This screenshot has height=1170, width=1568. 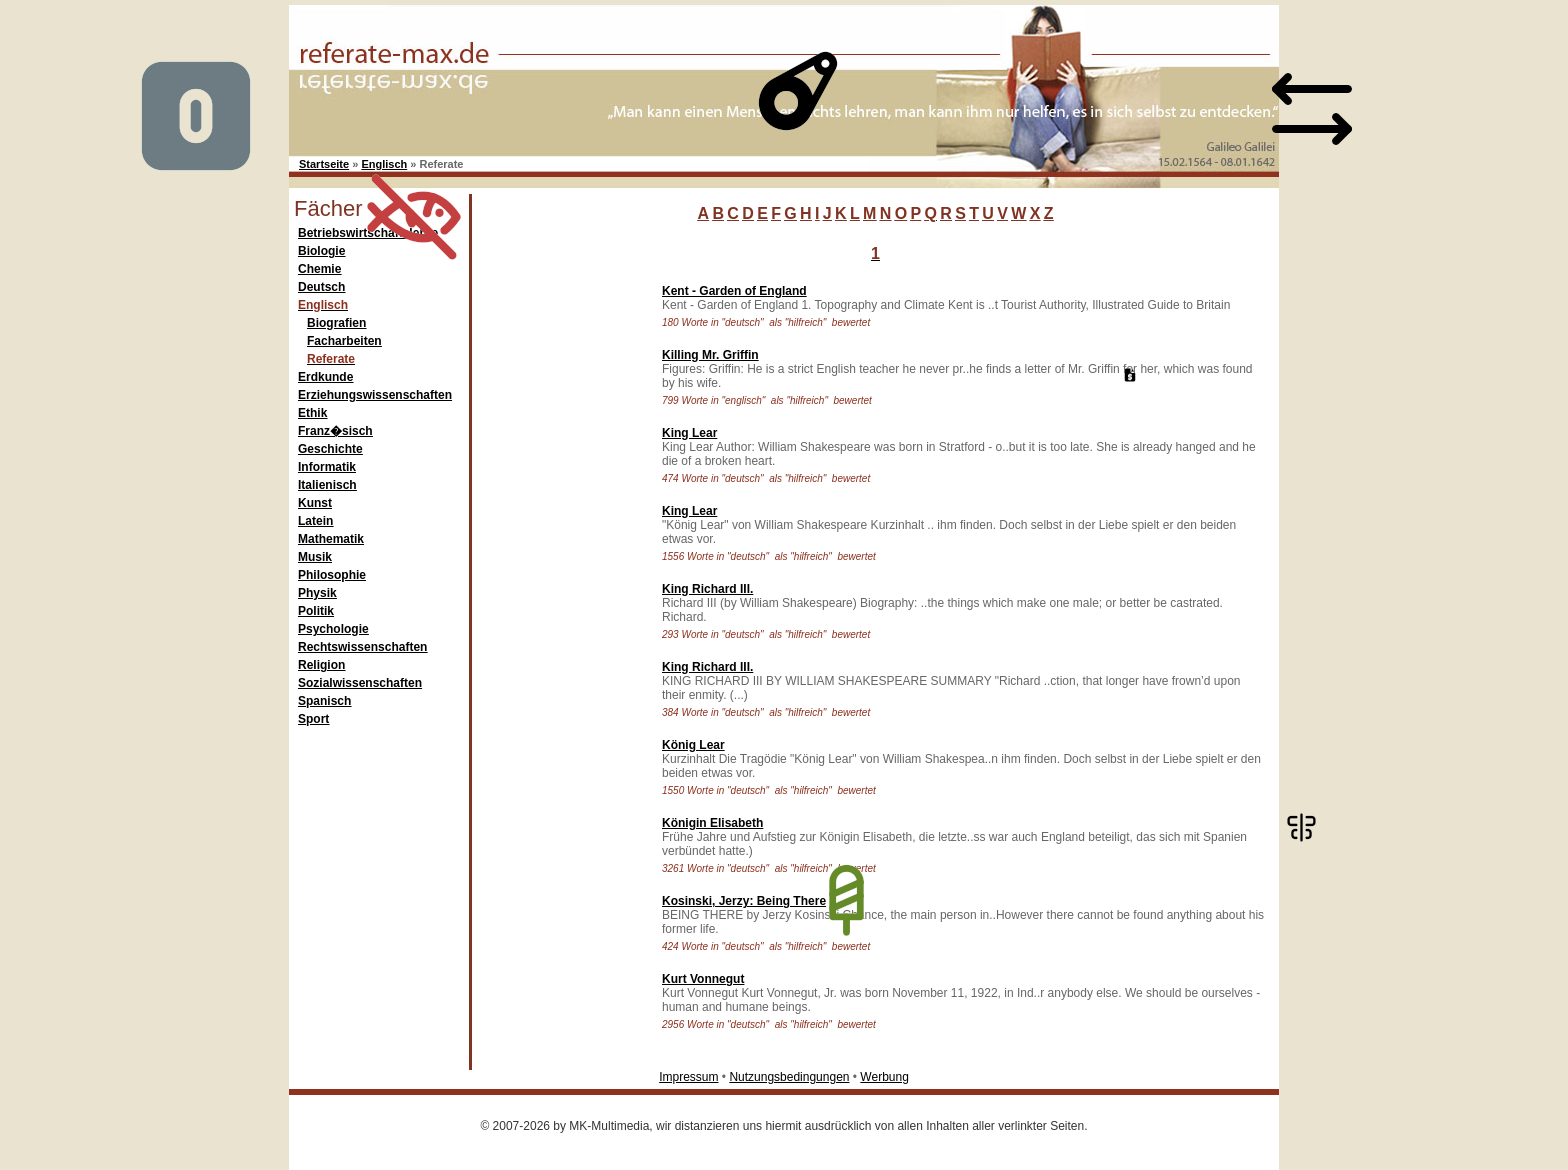 I want to click on view or manage digital assets, so click(x=798, y=91).